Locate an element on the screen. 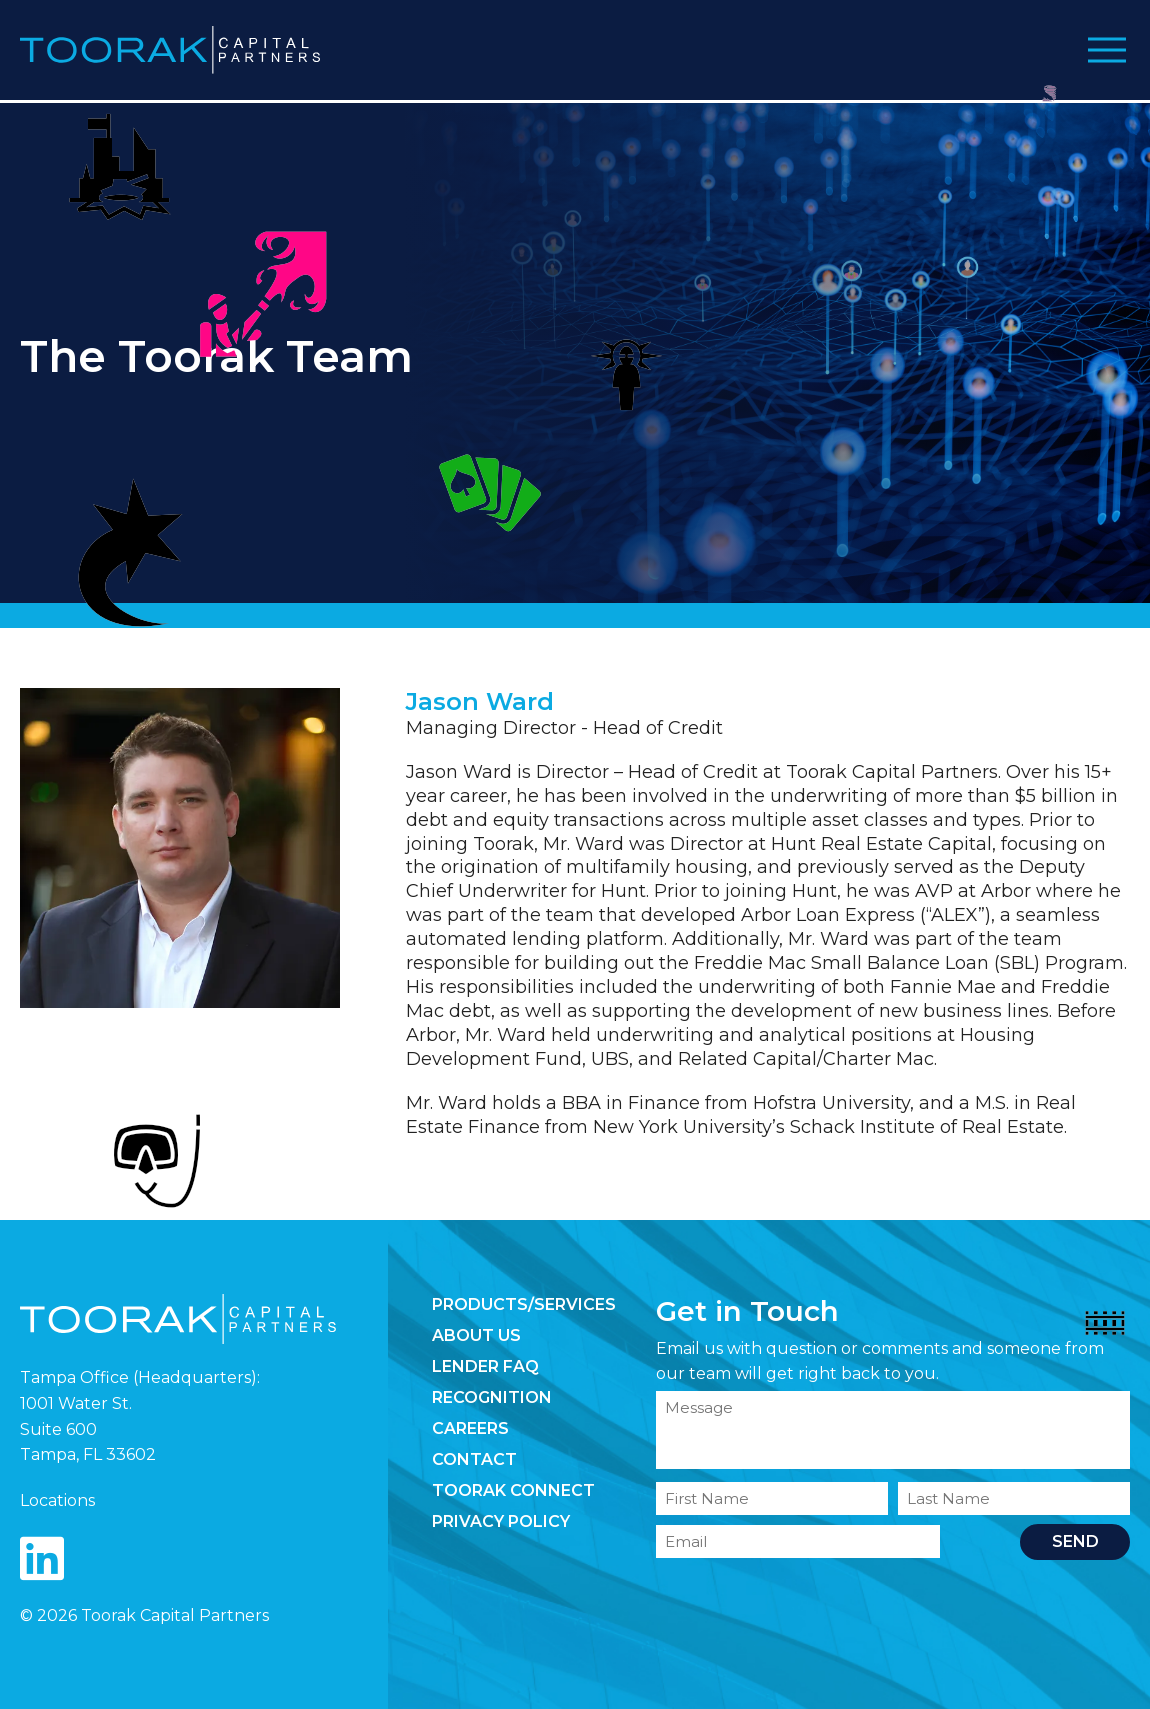  access scuba diving or underwater activities is located at coordinates (157, 1161).